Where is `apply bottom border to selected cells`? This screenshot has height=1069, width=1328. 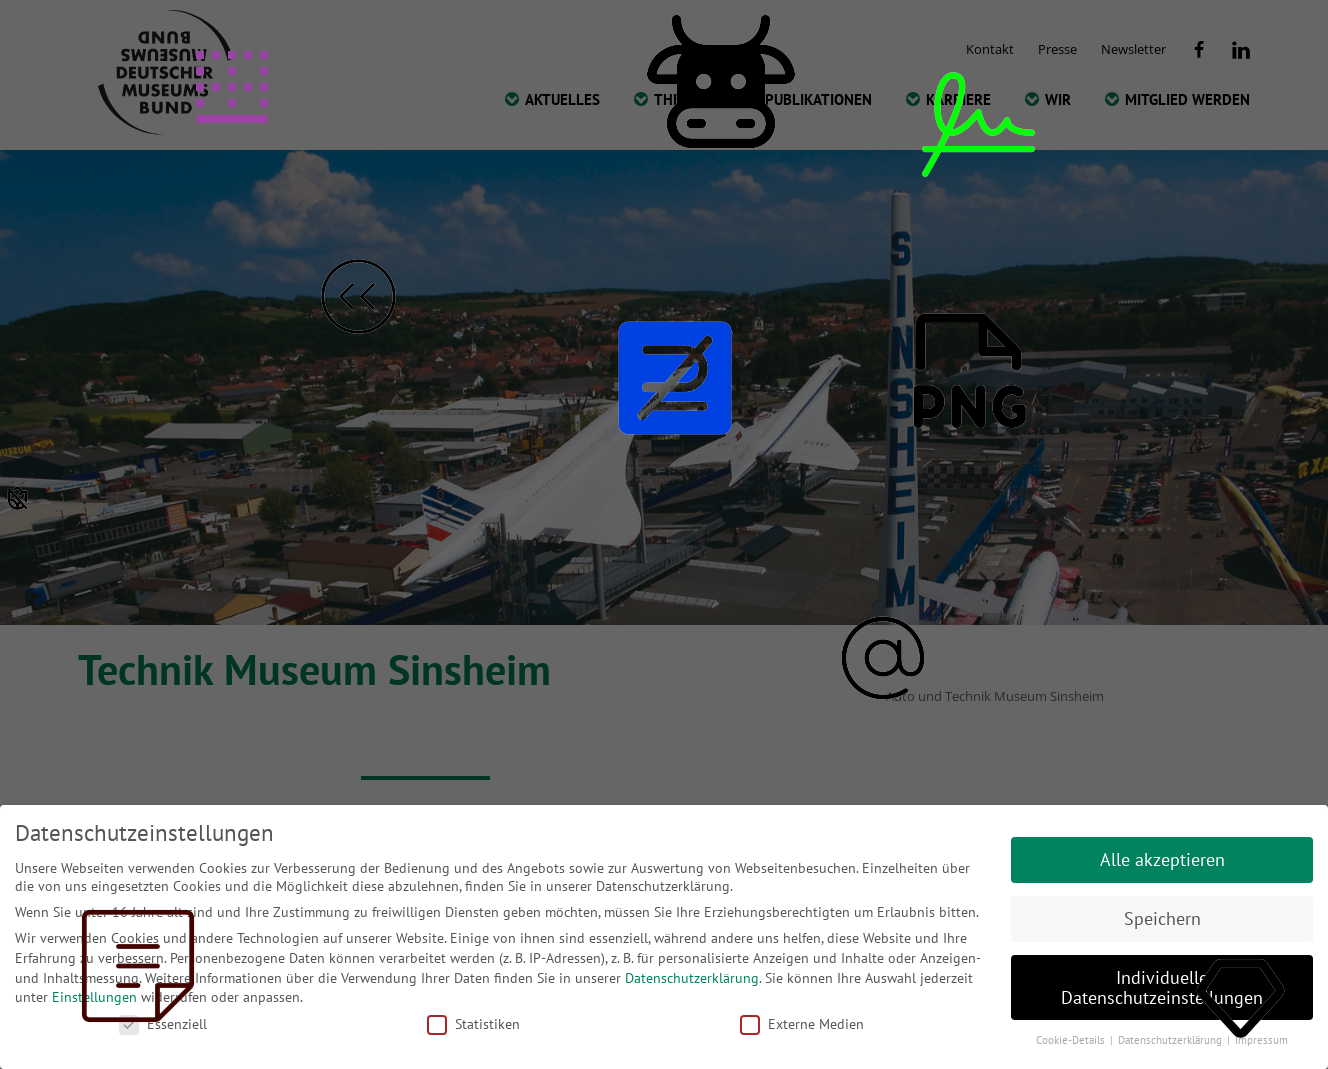 apply bottom border to selected cells is located at coordinates (232, 87).